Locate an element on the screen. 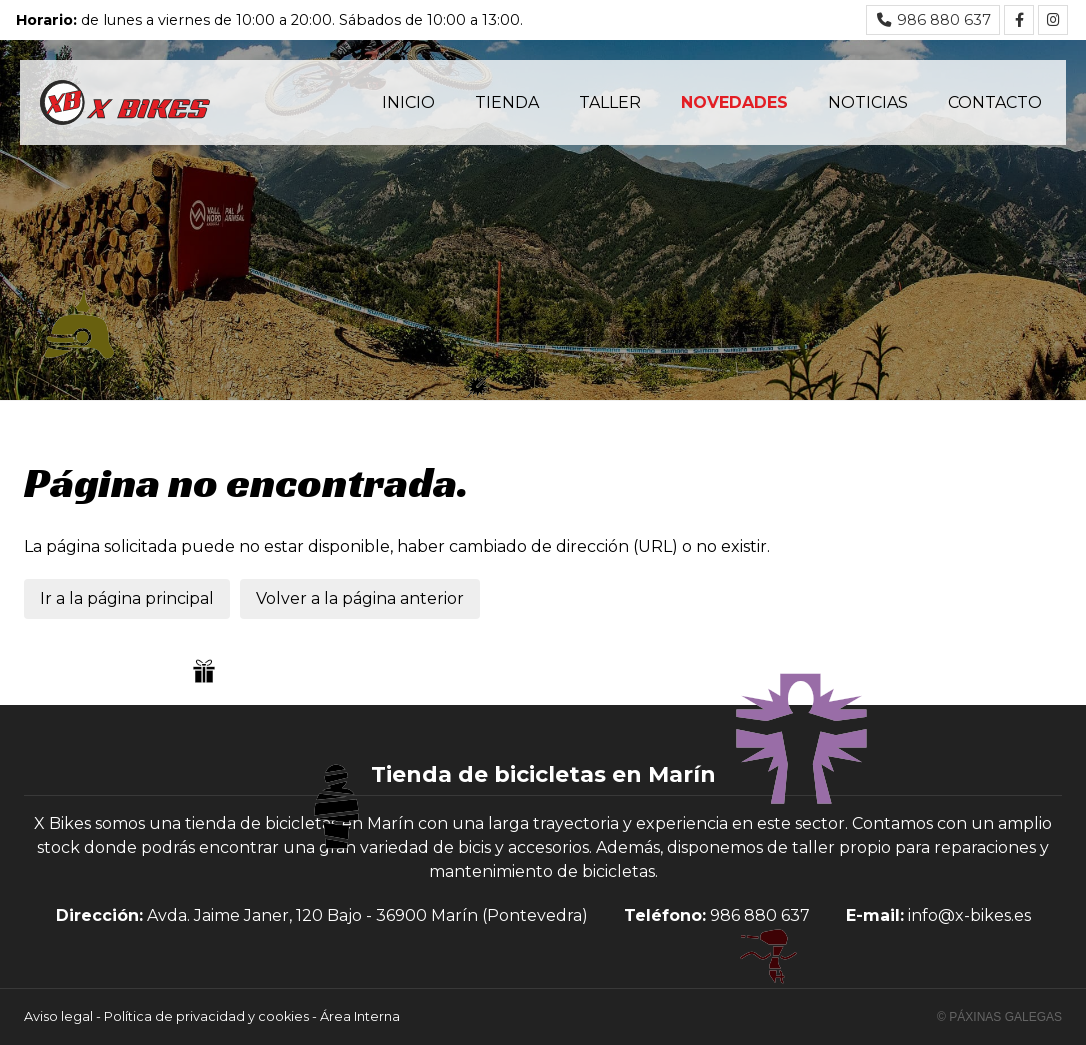  access boat engine controls or settings is located at coordinates (768, 956).